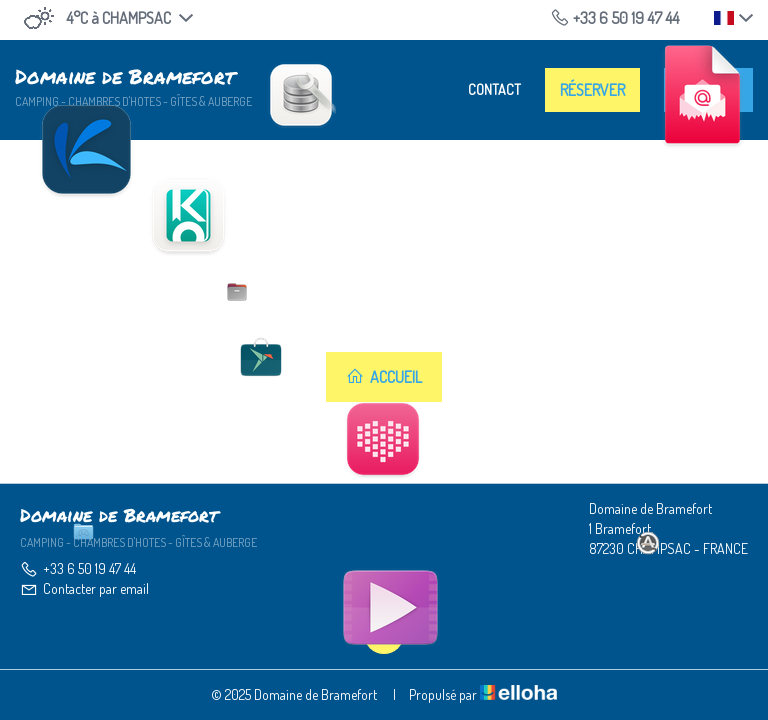 This screenshot has height=720, width=768. What do you see at coordinates (390, 607) in the screenshot?
I see `open multimedia or video player app` at bounding box center [390, 607].